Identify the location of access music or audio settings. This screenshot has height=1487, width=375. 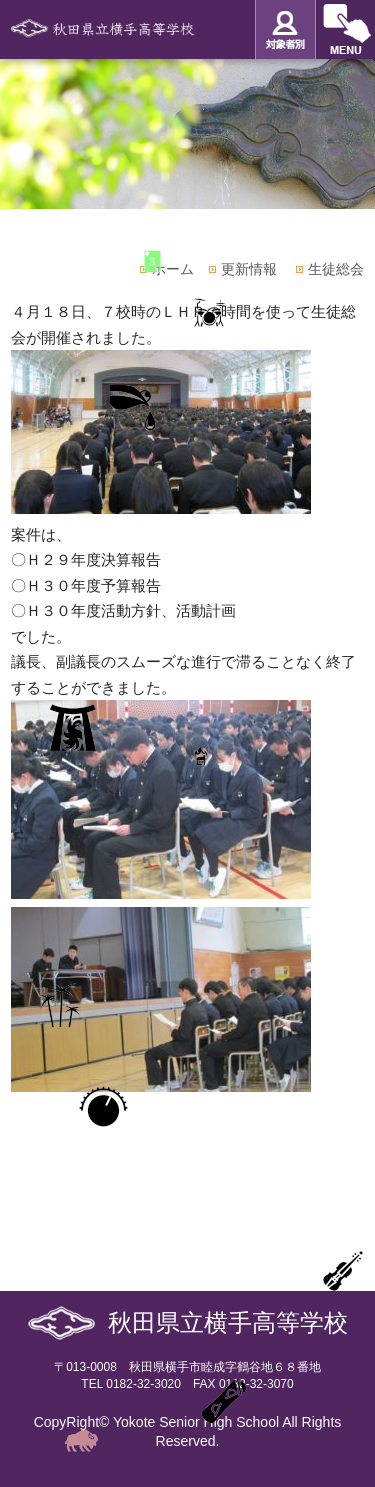
(343, 1271).